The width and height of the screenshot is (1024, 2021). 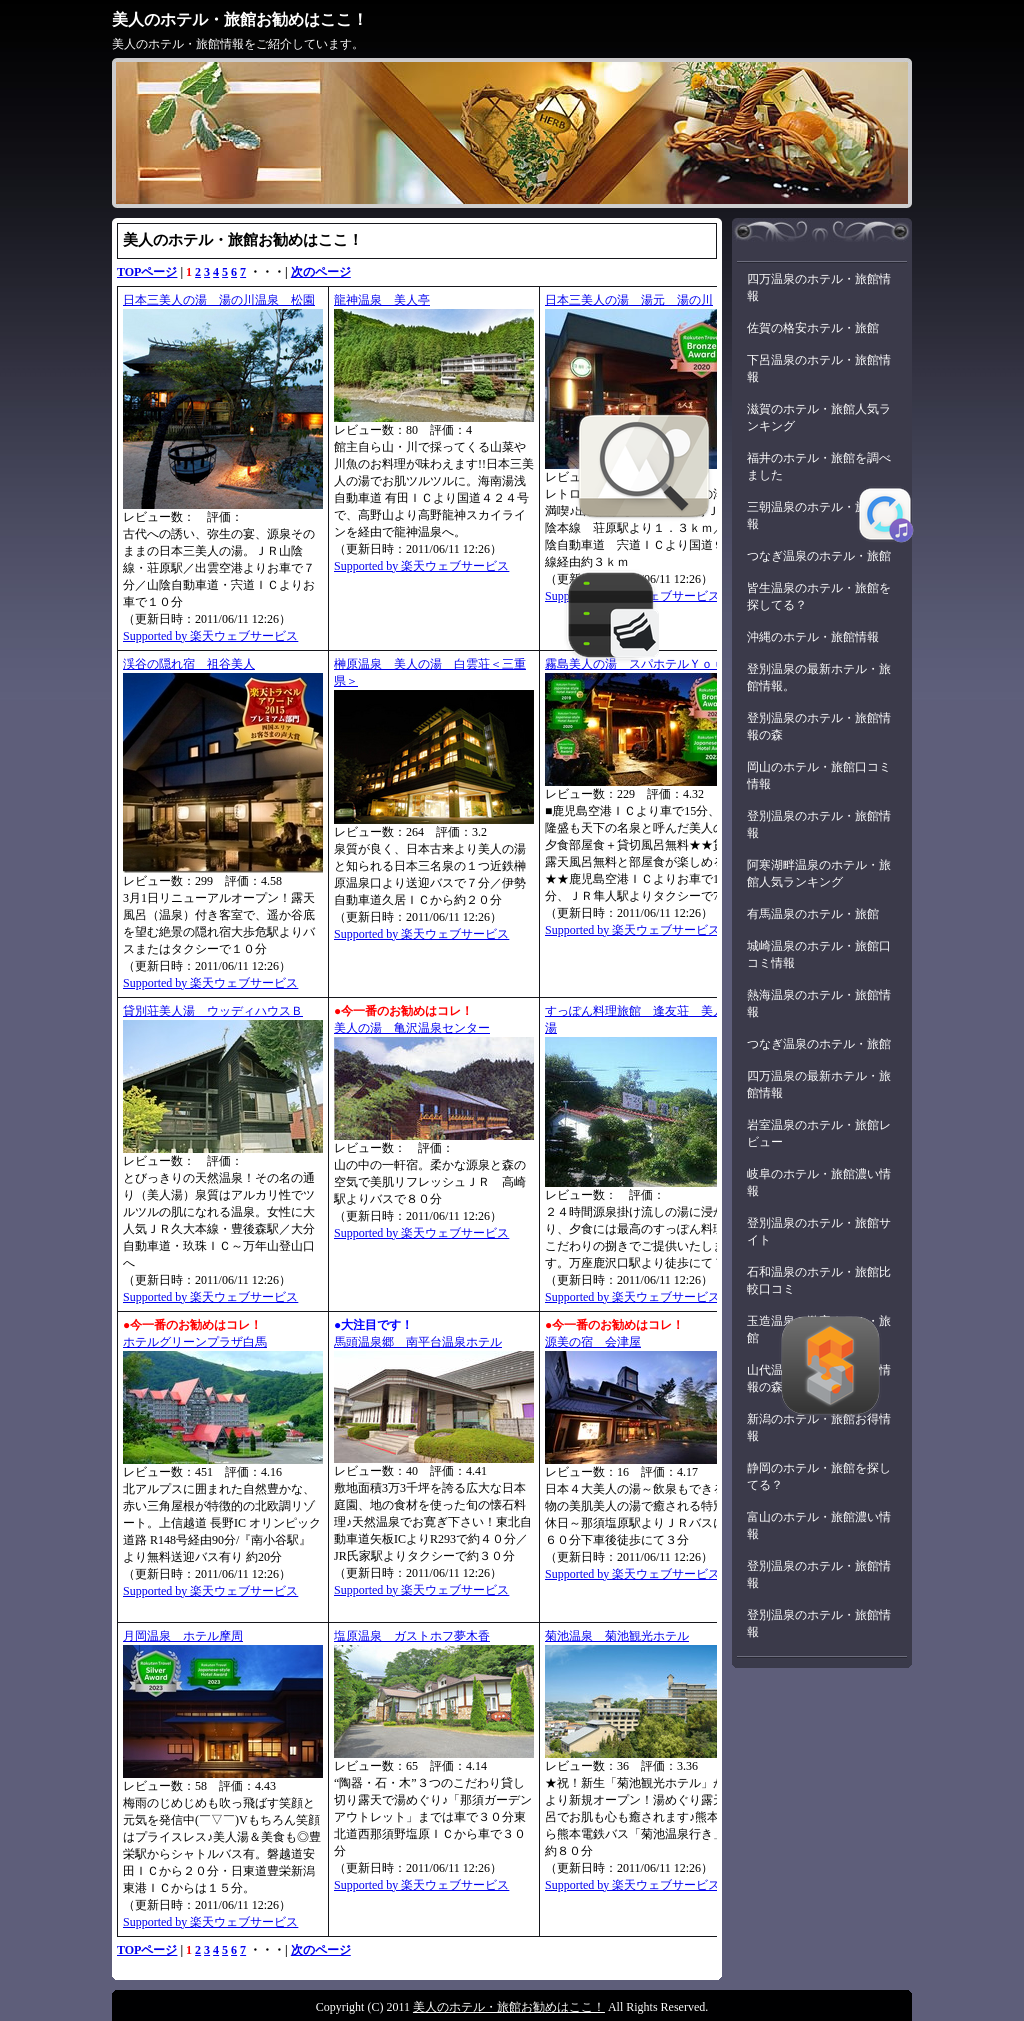 I want to click on open eye of gnome image viewer, so click(x=644, y=466).